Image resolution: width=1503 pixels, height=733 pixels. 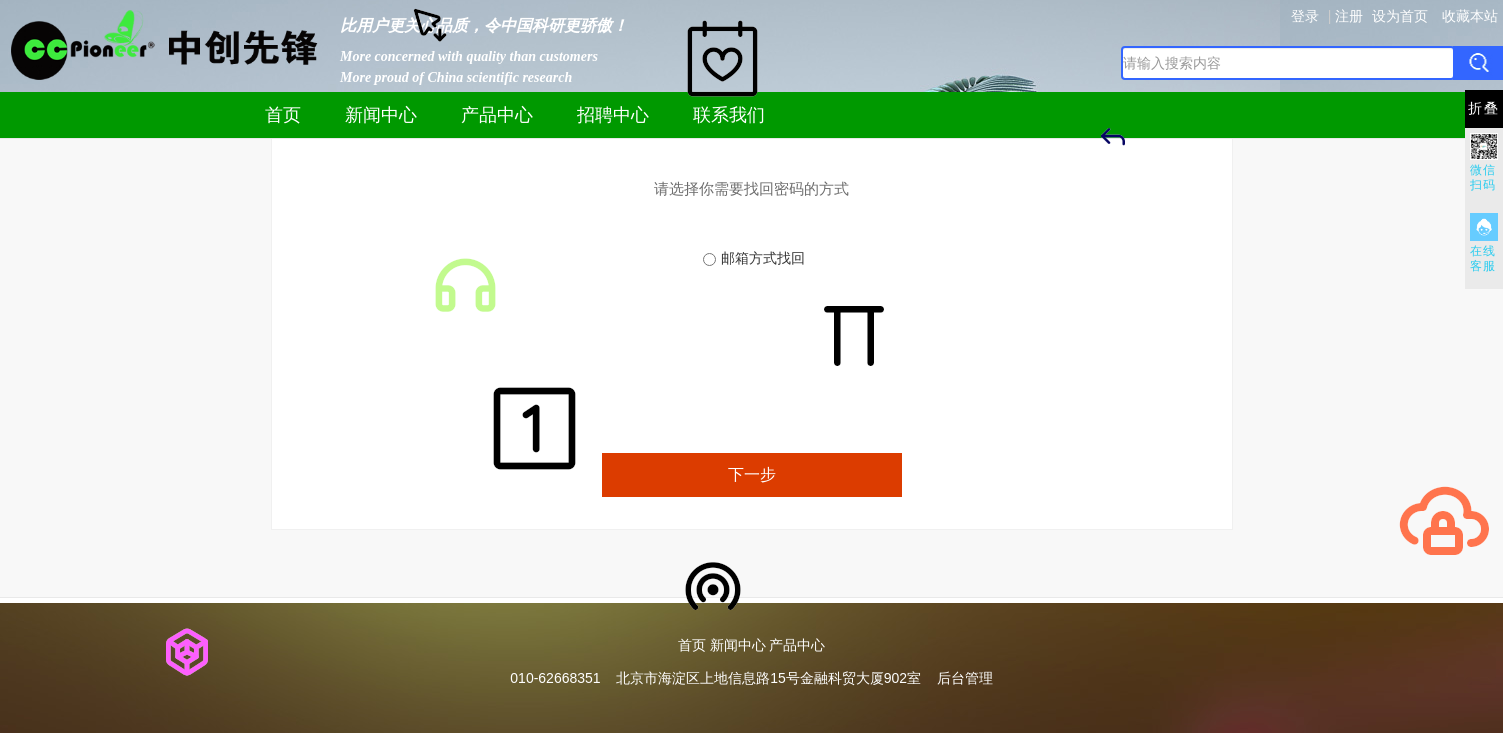 What do you see at coordinates (722, 61) in the screenshot?
I see `view favorite or loved events` at bounding box center [722, 61].